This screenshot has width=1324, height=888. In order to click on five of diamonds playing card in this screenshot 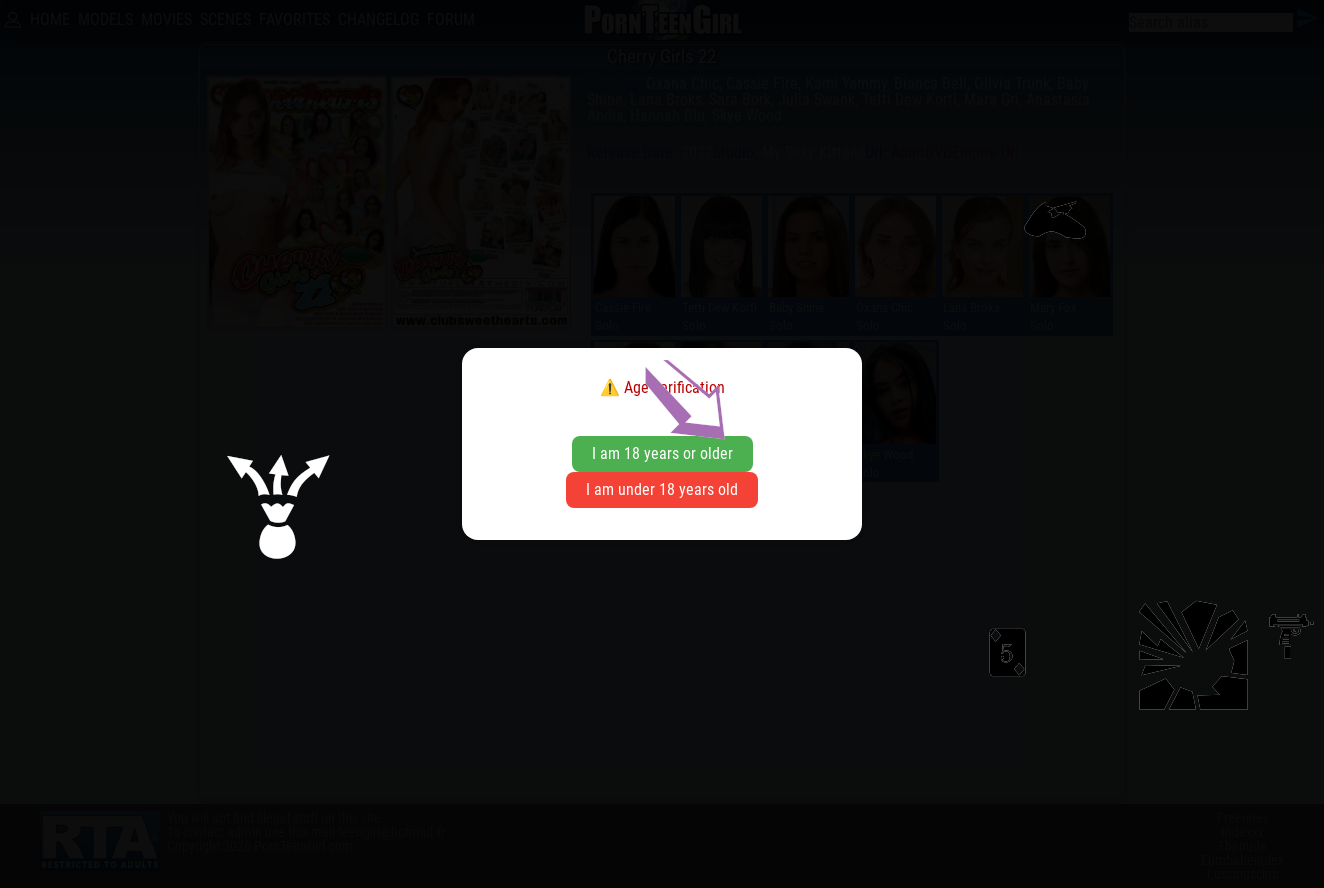, I will do `click(1007, 652)`.